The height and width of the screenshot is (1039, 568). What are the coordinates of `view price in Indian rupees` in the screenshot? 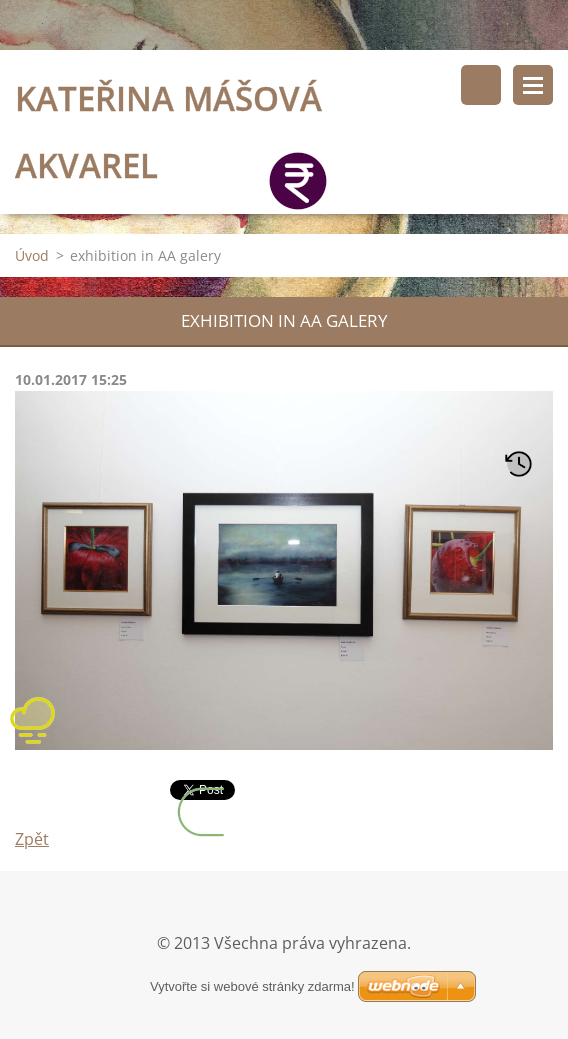 It's located at (298, 181).